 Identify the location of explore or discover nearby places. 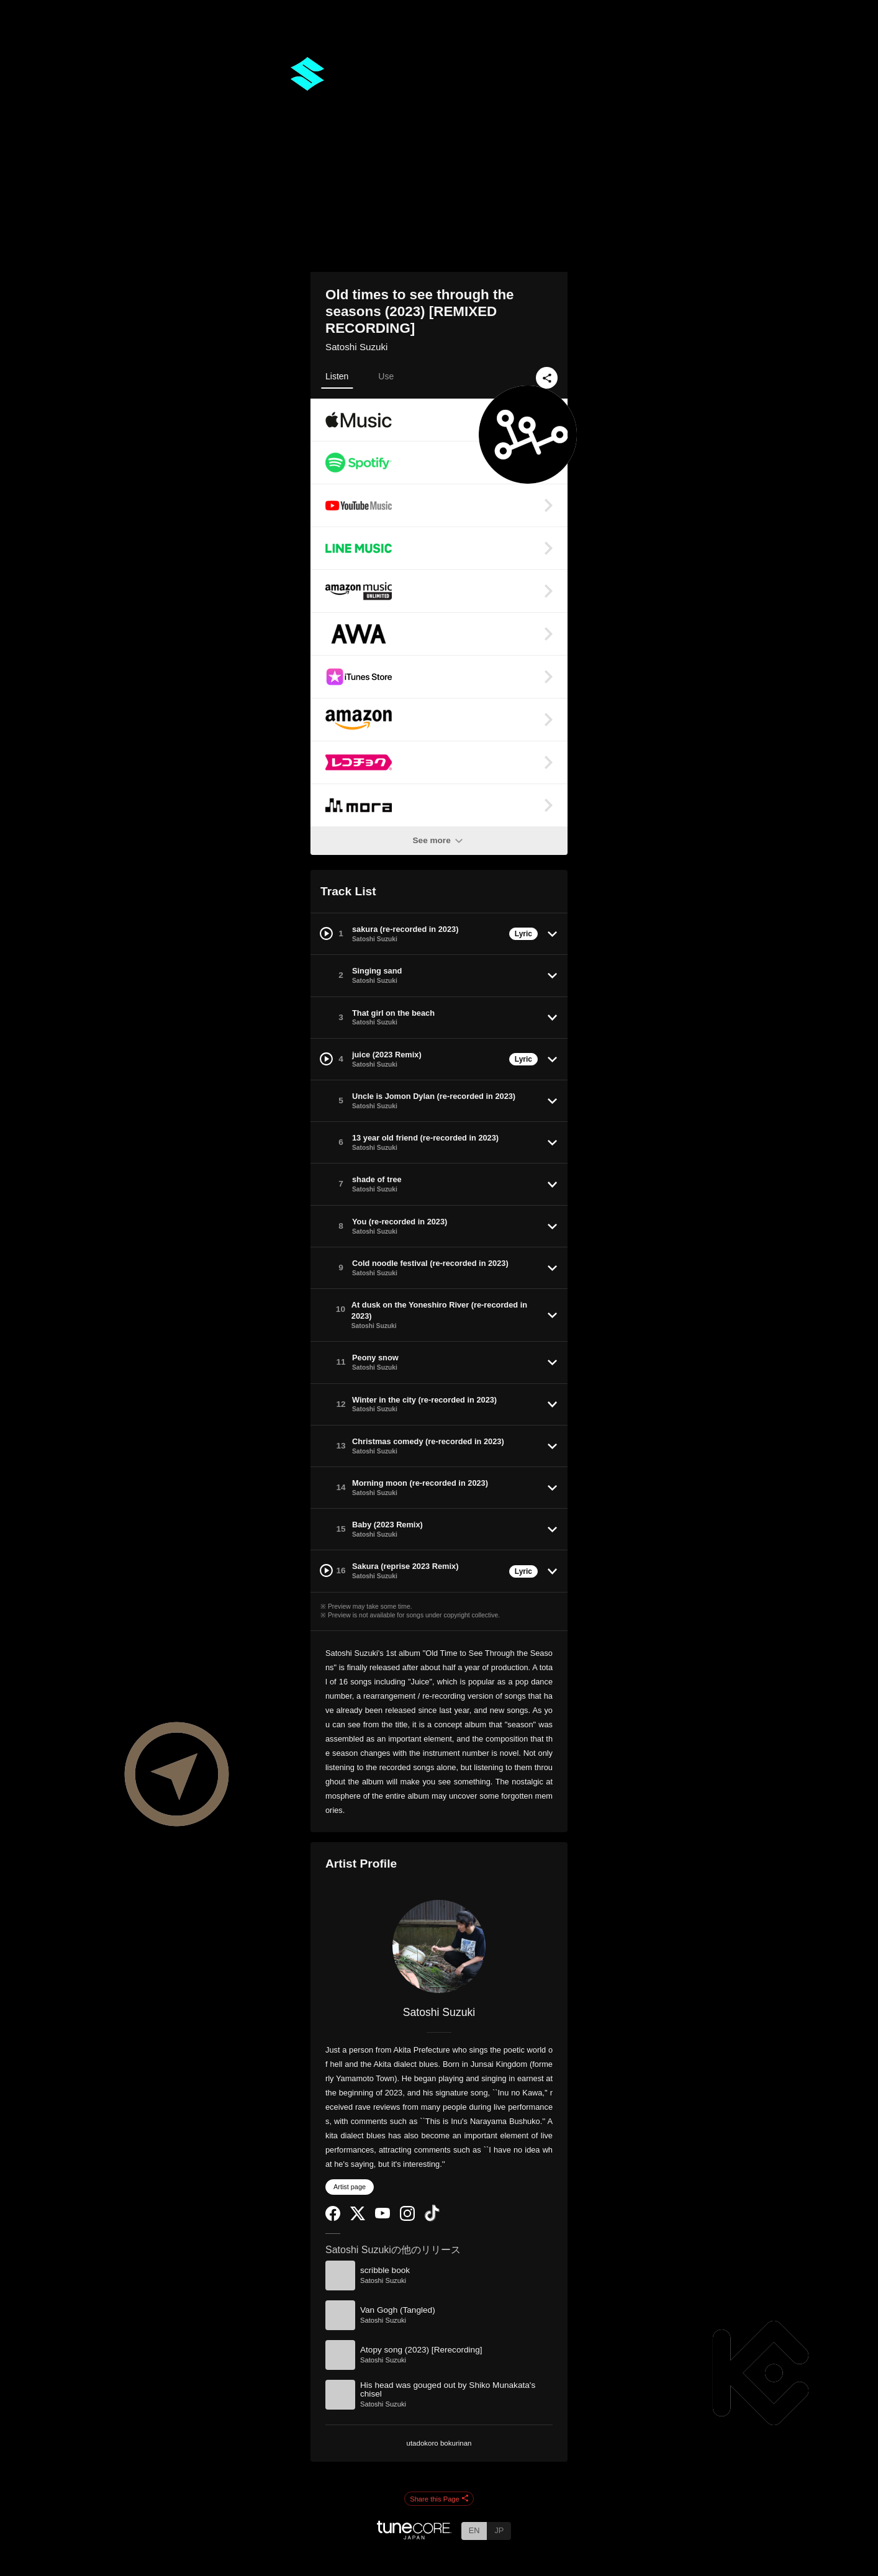
(176, 1774).